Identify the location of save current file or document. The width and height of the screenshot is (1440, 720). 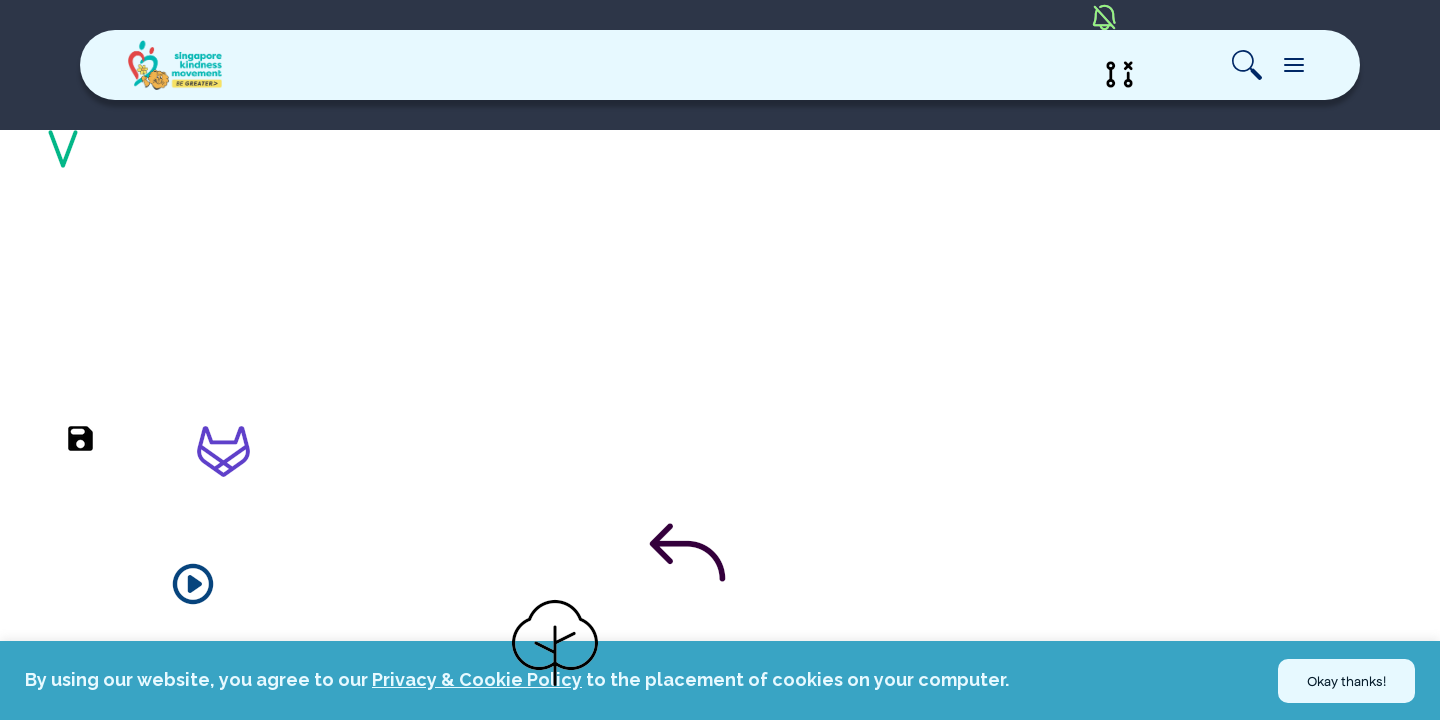
(80, 438).